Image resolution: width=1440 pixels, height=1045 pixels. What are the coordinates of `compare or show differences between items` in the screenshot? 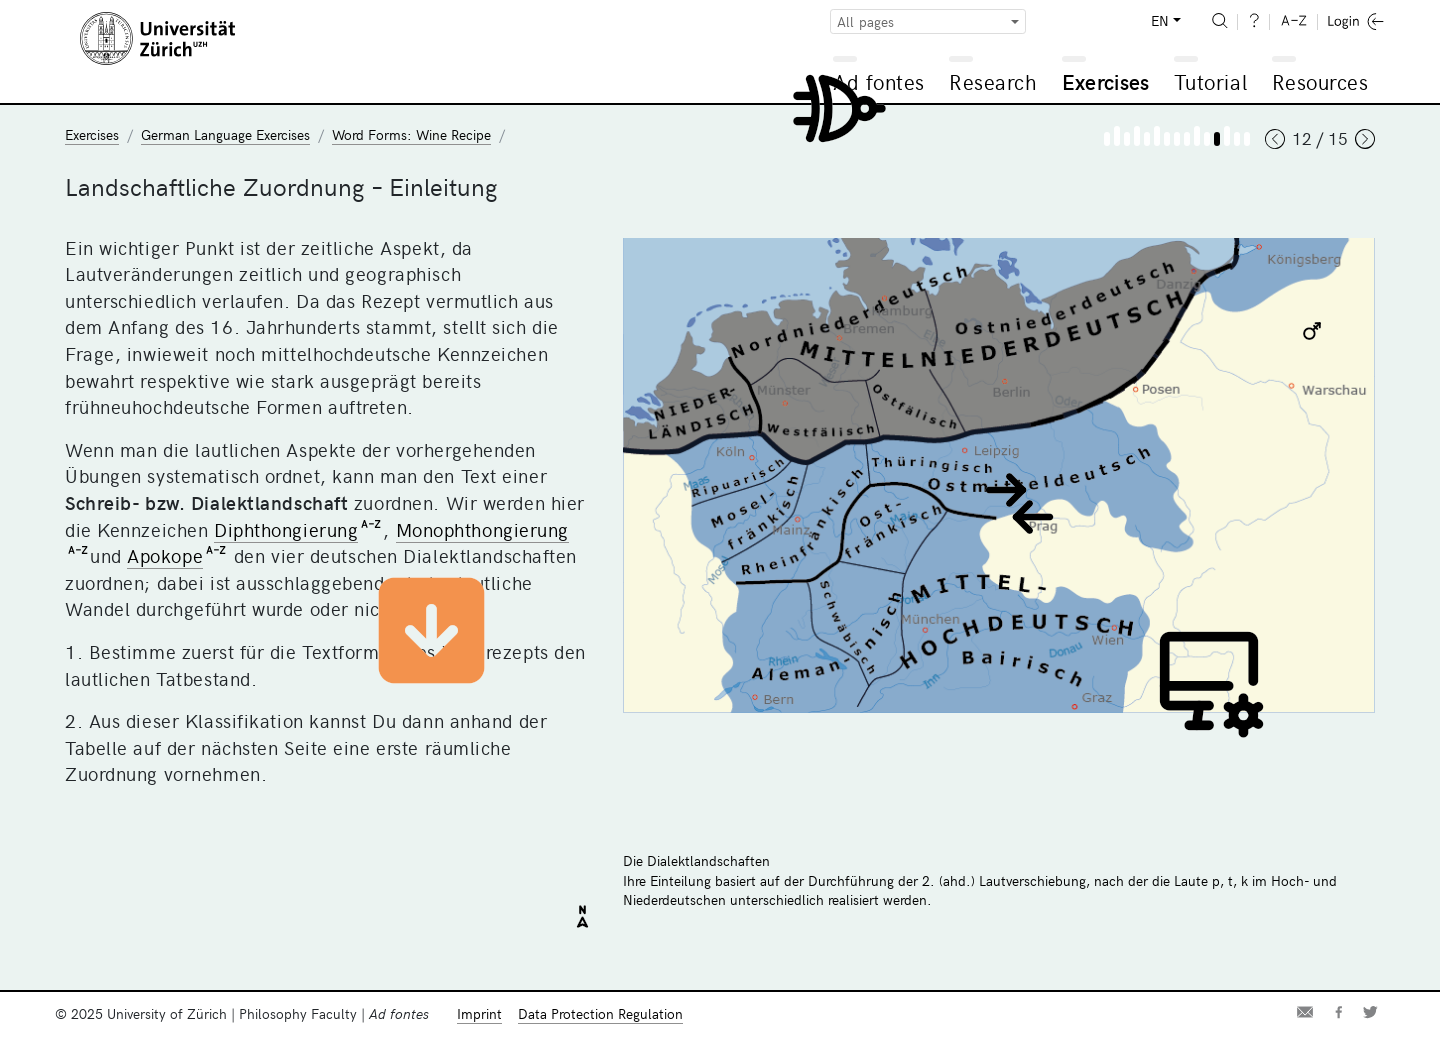 It's located at (1019, 503).